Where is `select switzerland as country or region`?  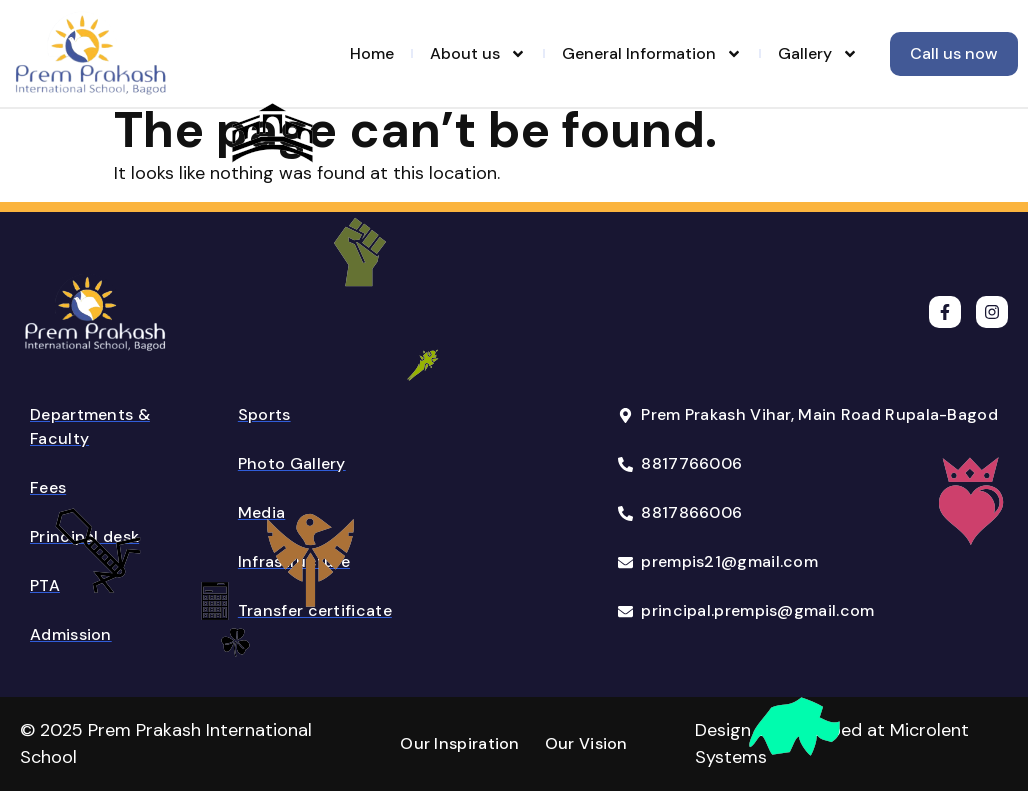 select switzerland as country or region is located at coordinates (794, 726).